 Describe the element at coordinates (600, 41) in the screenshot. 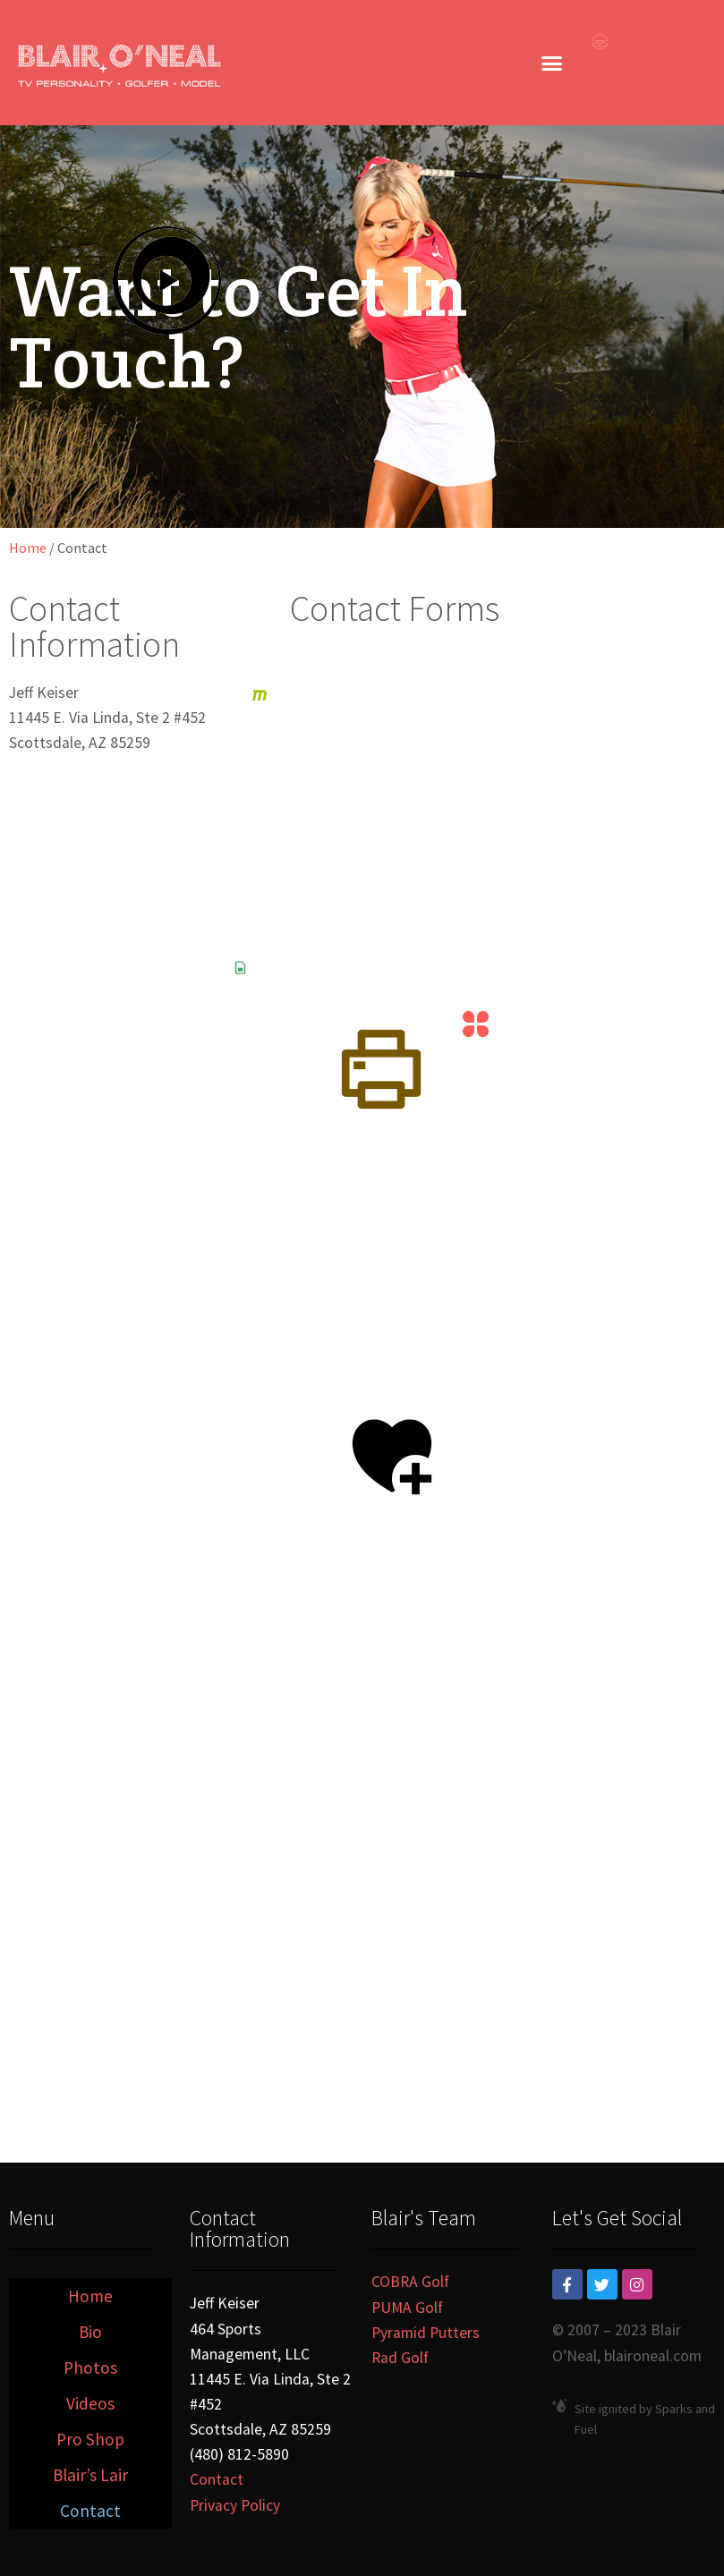

I see `access driving or navigation mode` at that location.